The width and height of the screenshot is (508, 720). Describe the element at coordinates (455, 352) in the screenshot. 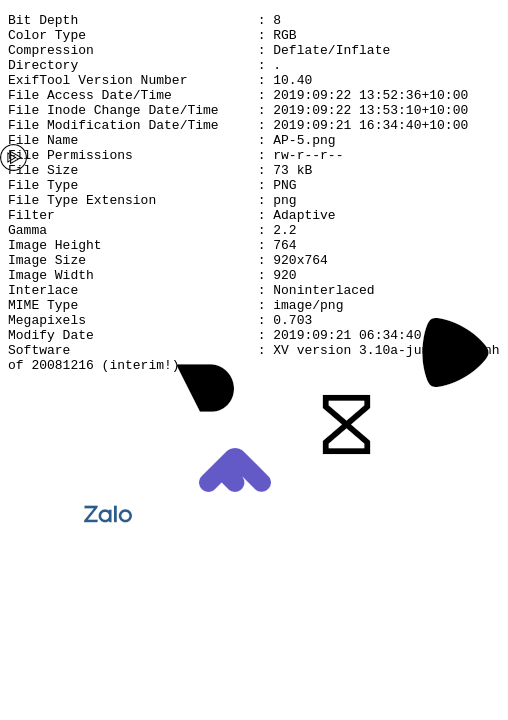

I see `open the Zalando shopping app` at that location.